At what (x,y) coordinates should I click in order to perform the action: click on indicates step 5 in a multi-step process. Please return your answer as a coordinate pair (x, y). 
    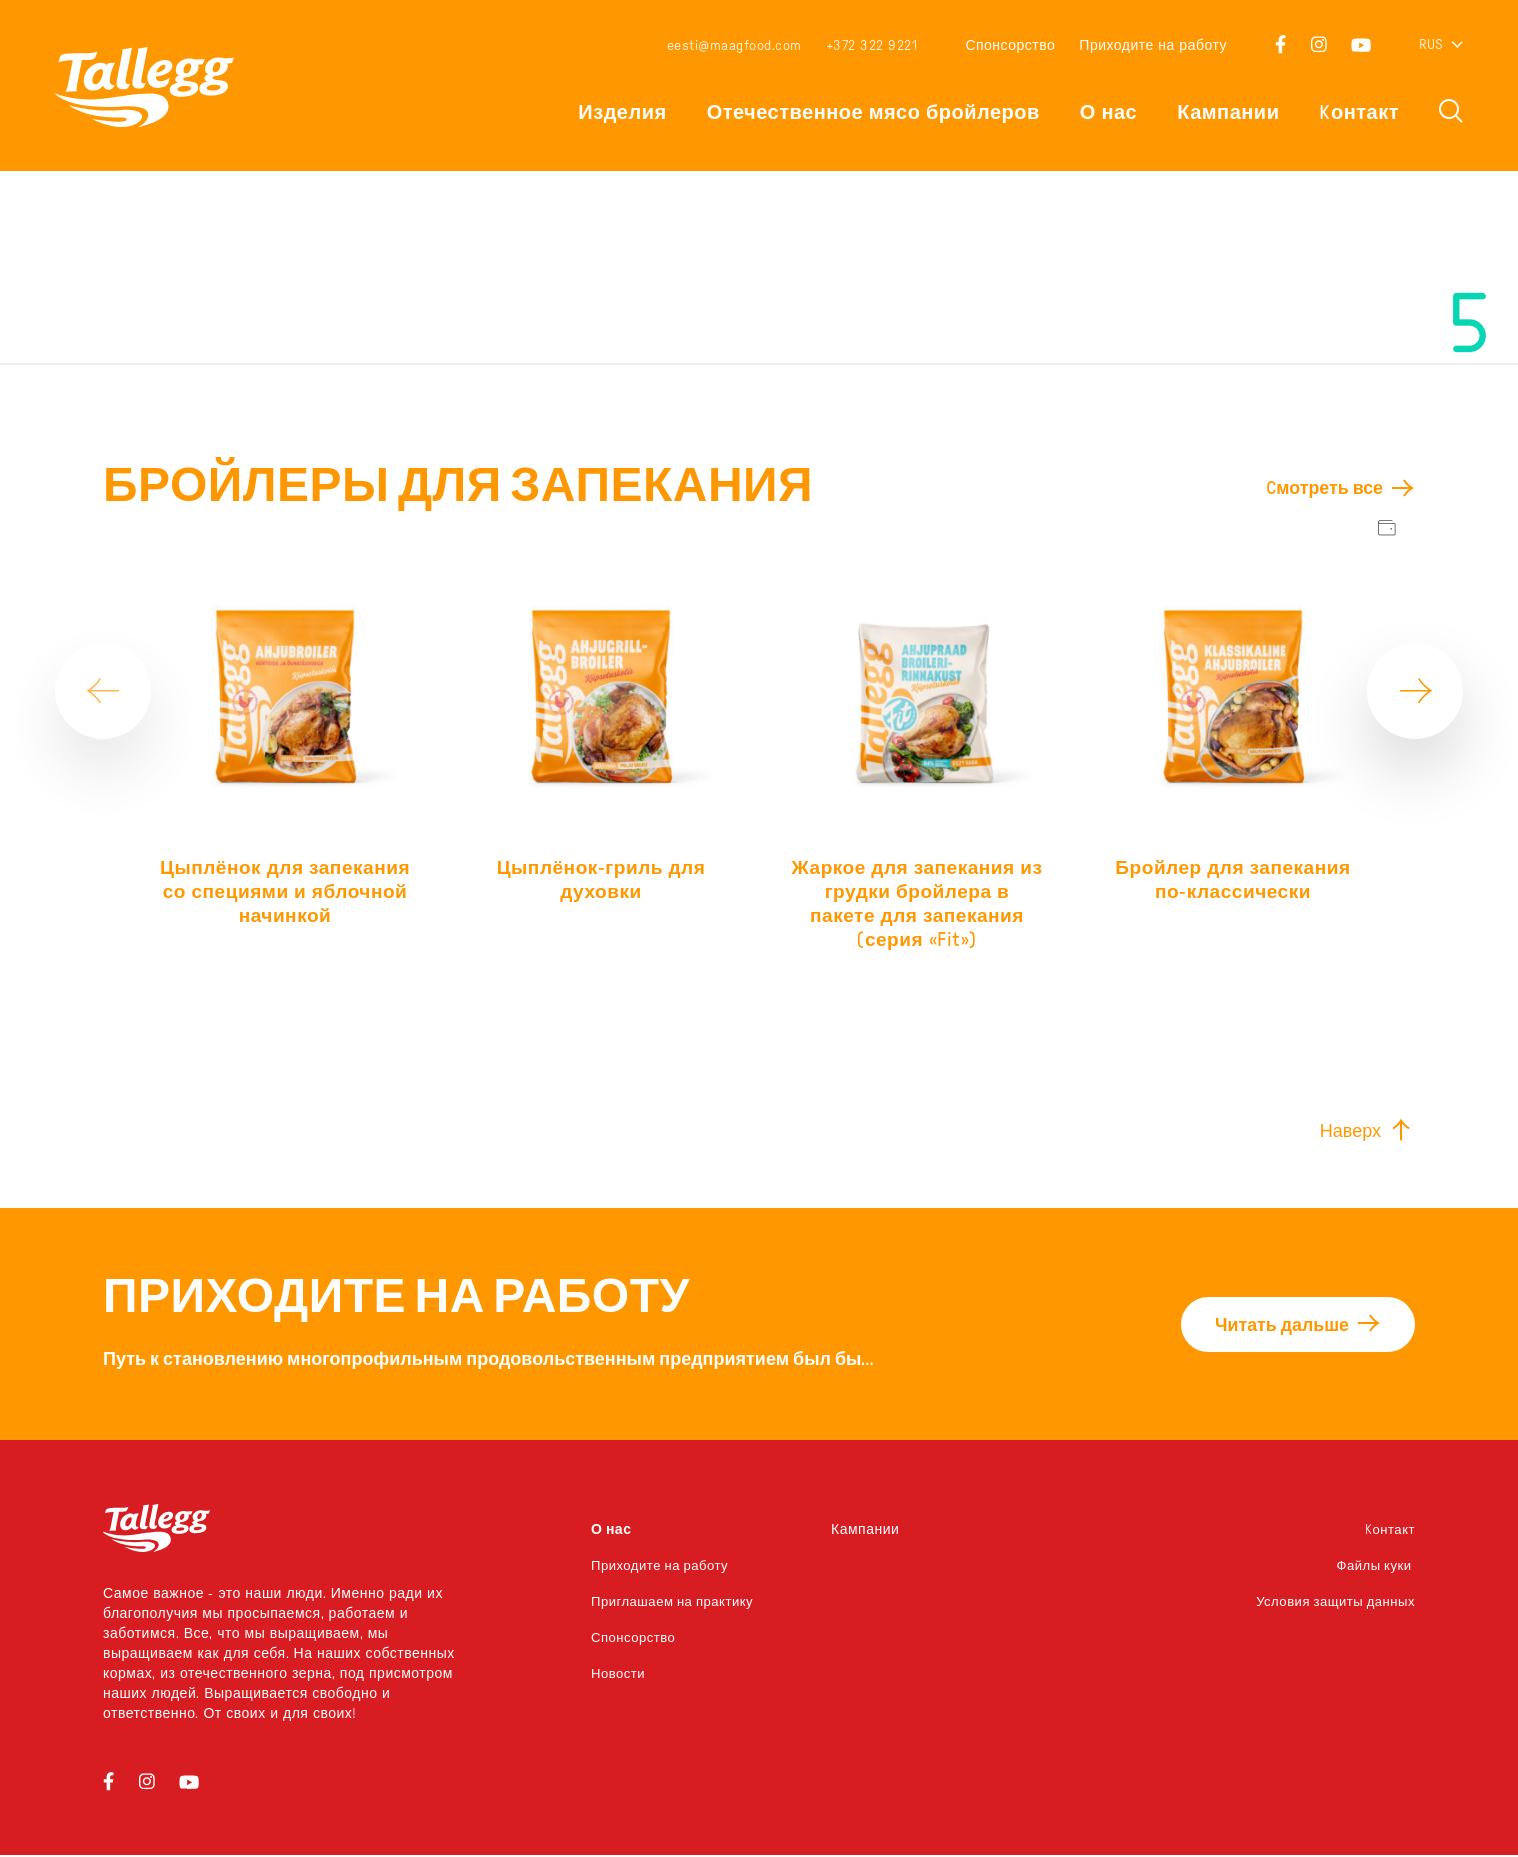
    Looking at the image, I should click on (1469, 322).